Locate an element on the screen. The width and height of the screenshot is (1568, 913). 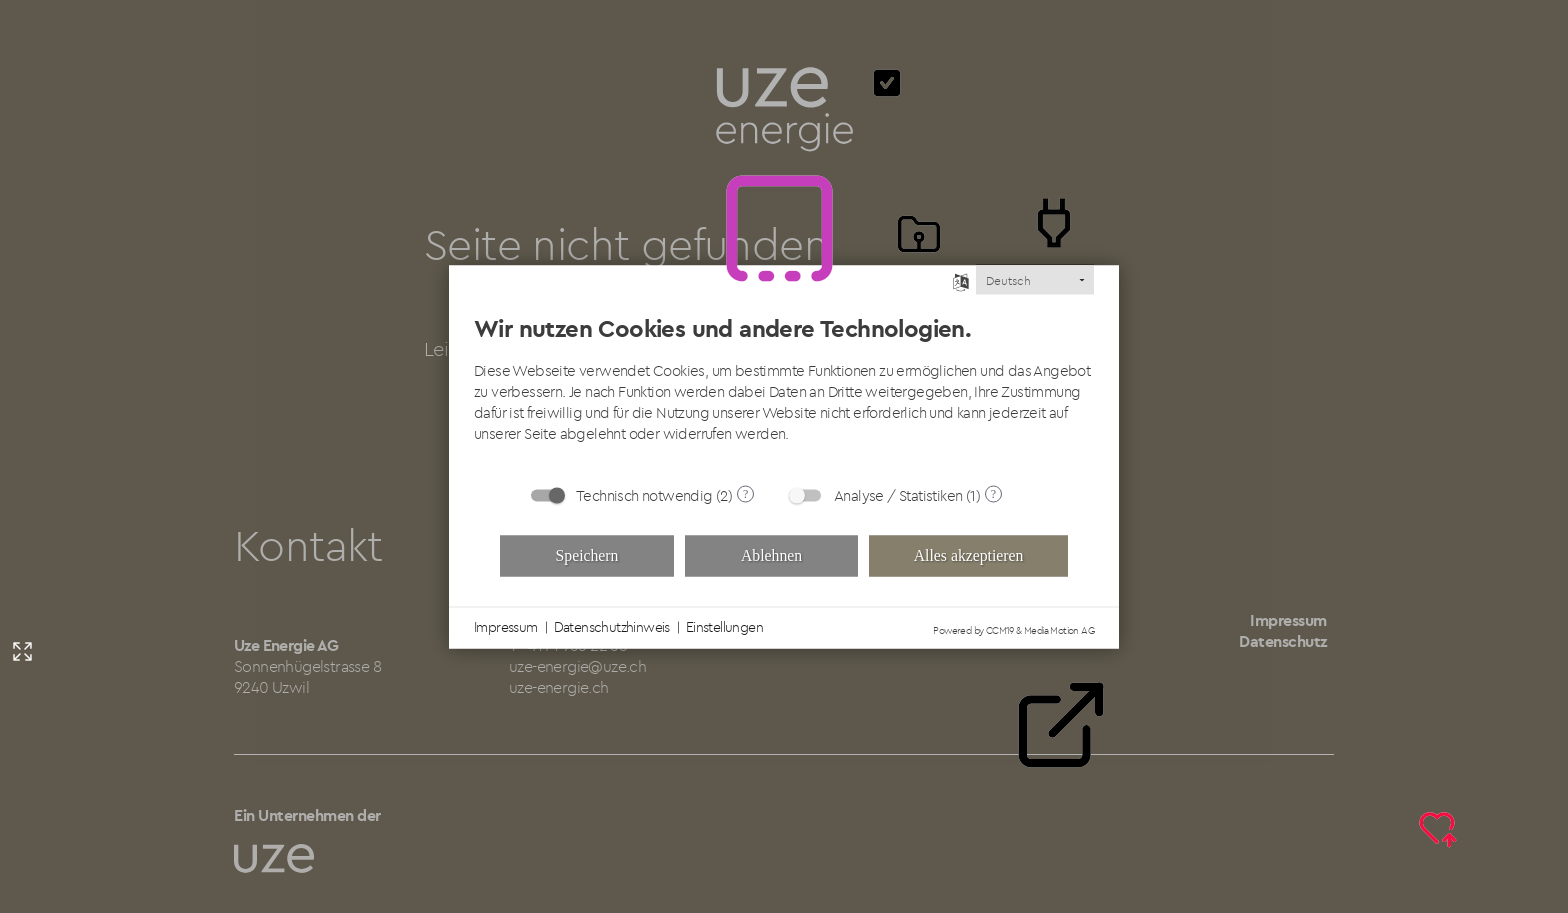
navigate to root directory is located at coordinates (919, 235).